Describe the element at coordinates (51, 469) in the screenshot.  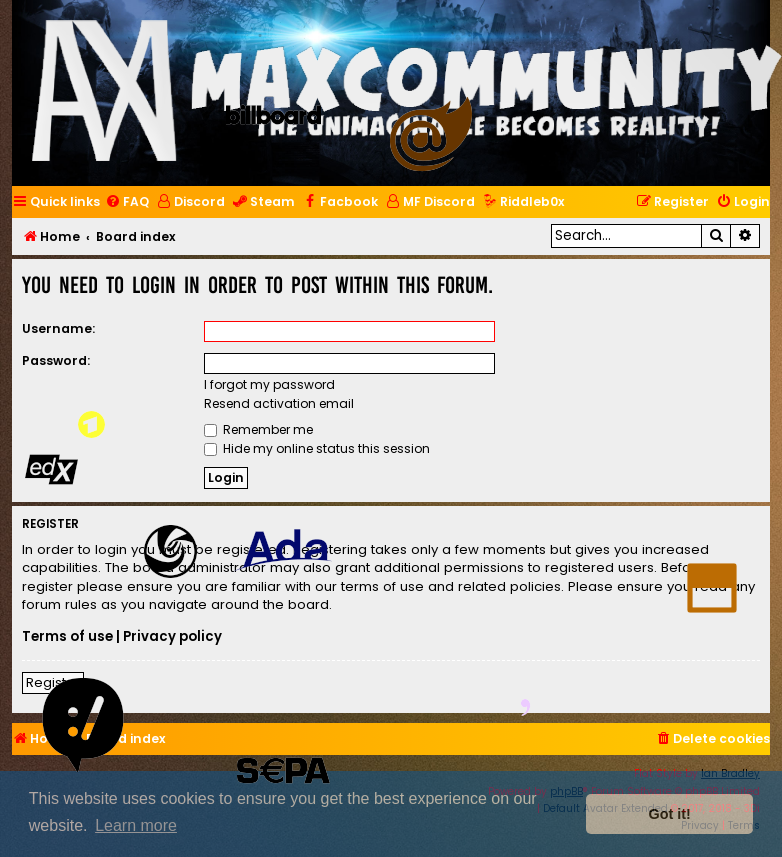
I see `open the edX learning platform` at that location.